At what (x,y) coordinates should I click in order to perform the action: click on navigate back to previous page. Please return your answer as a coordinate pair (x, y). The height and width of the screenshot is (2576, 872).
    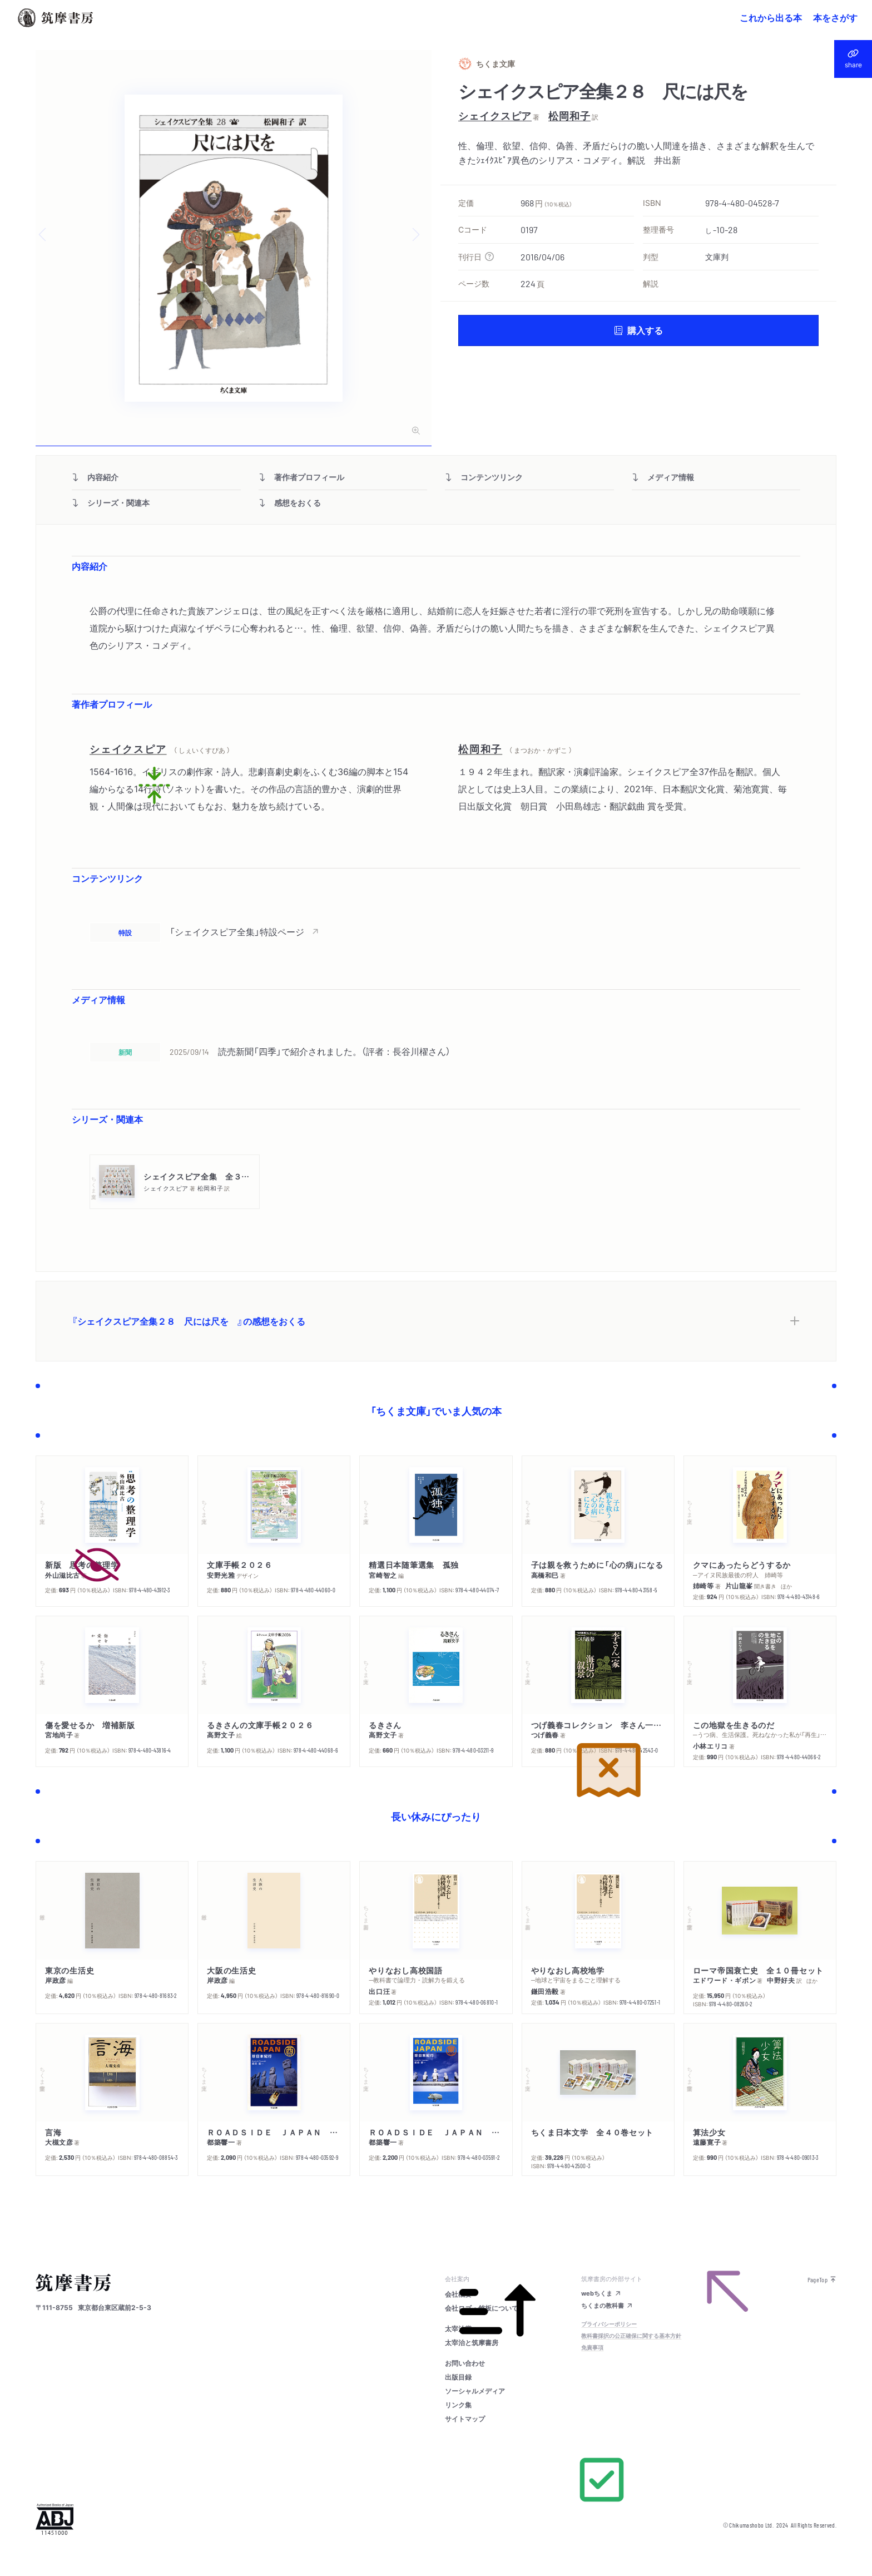
    Looking at the image, I should click on (729, 2293).